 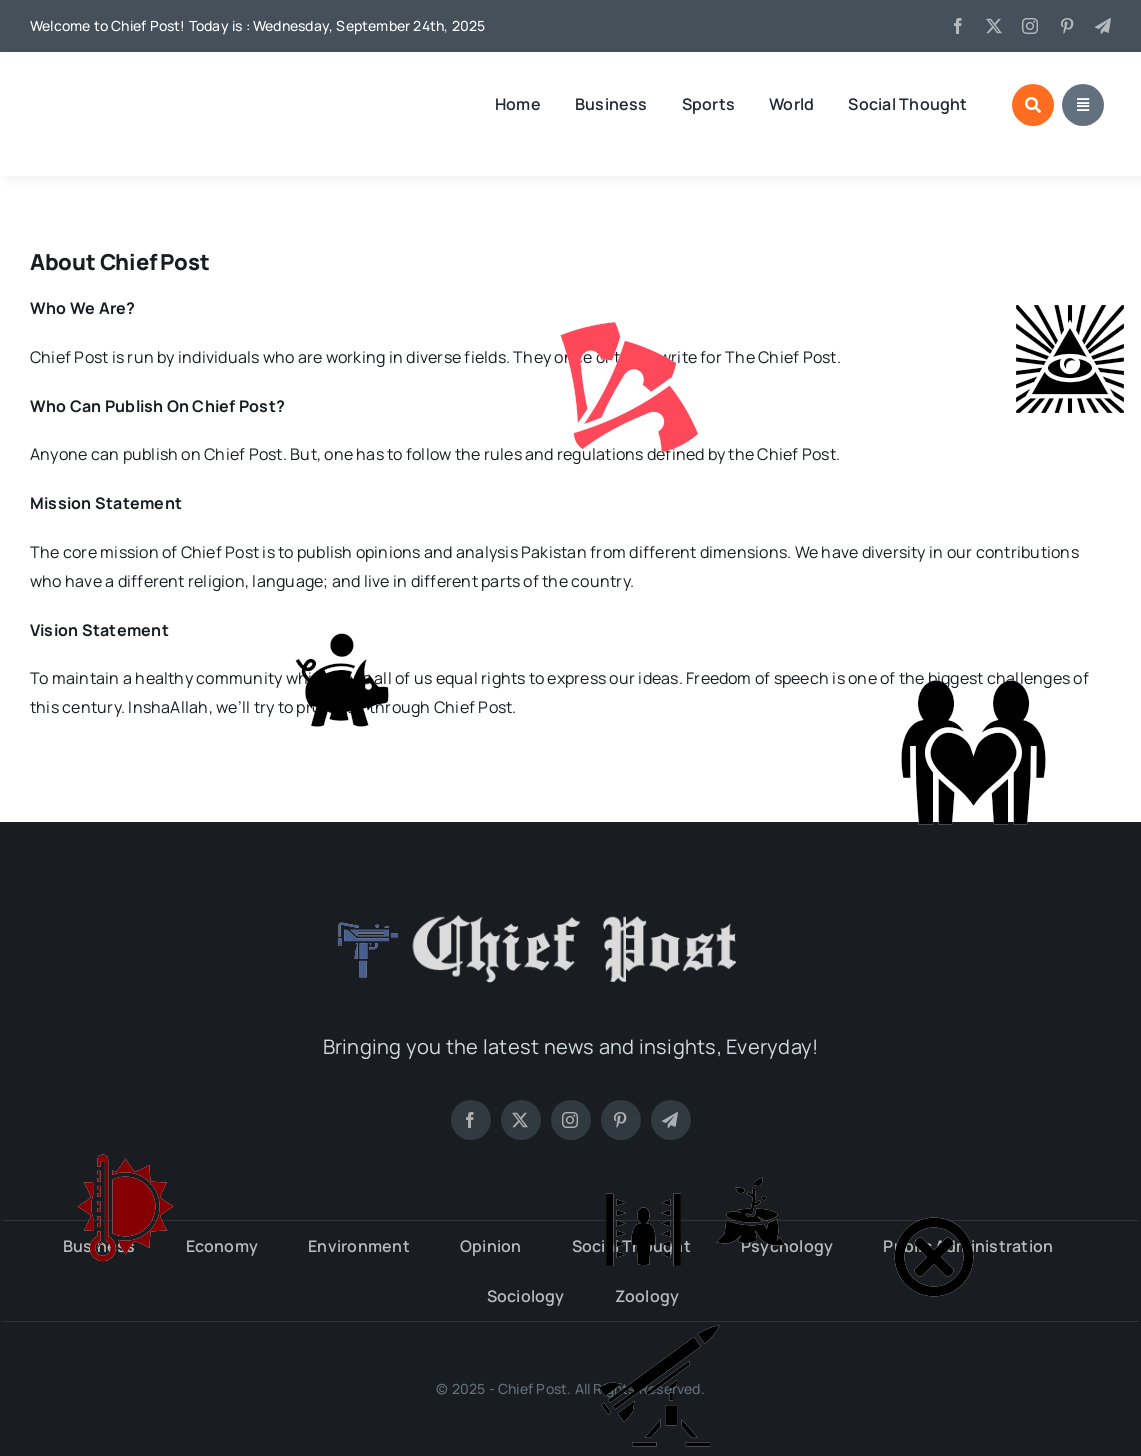 I want to click on indicates visibility or surveillance mode enabled, so click(x=1070, y=359).